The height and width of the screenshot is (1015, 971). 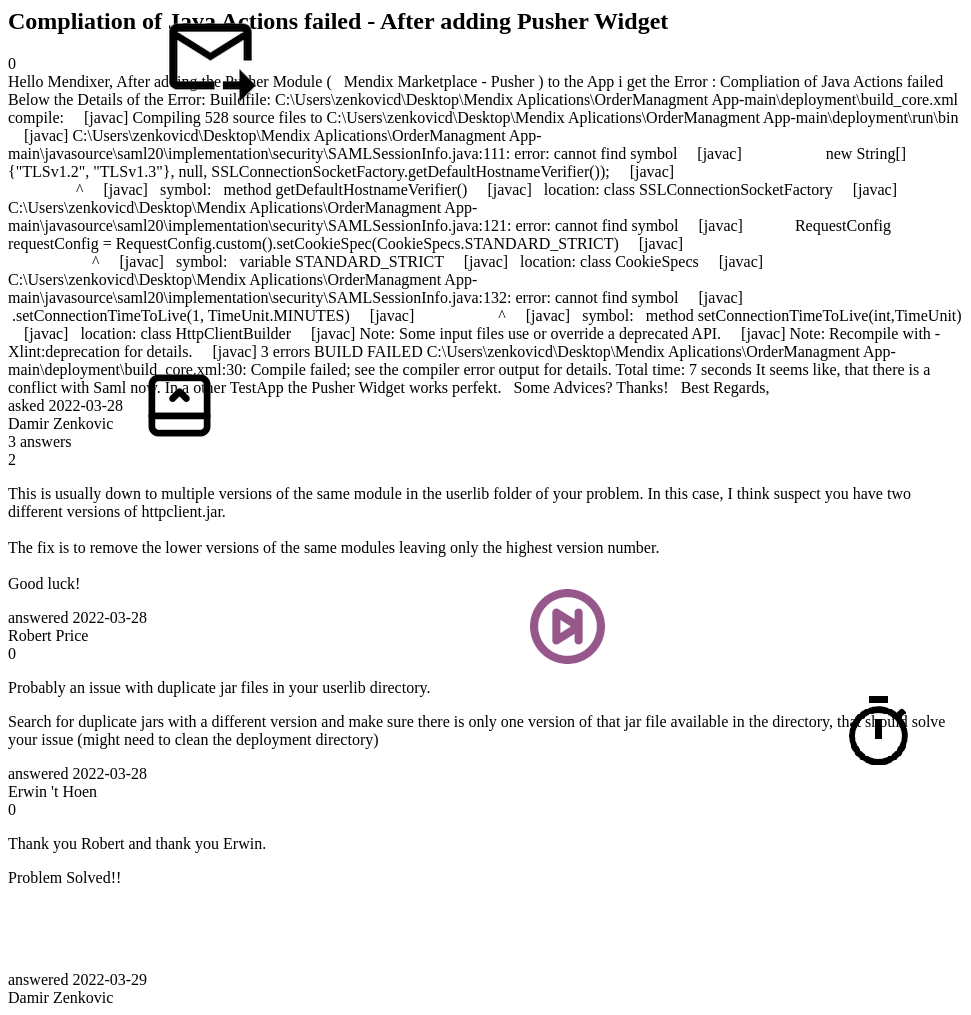 I want to click on skip to the next track or media item, so click(x=567, y=626).